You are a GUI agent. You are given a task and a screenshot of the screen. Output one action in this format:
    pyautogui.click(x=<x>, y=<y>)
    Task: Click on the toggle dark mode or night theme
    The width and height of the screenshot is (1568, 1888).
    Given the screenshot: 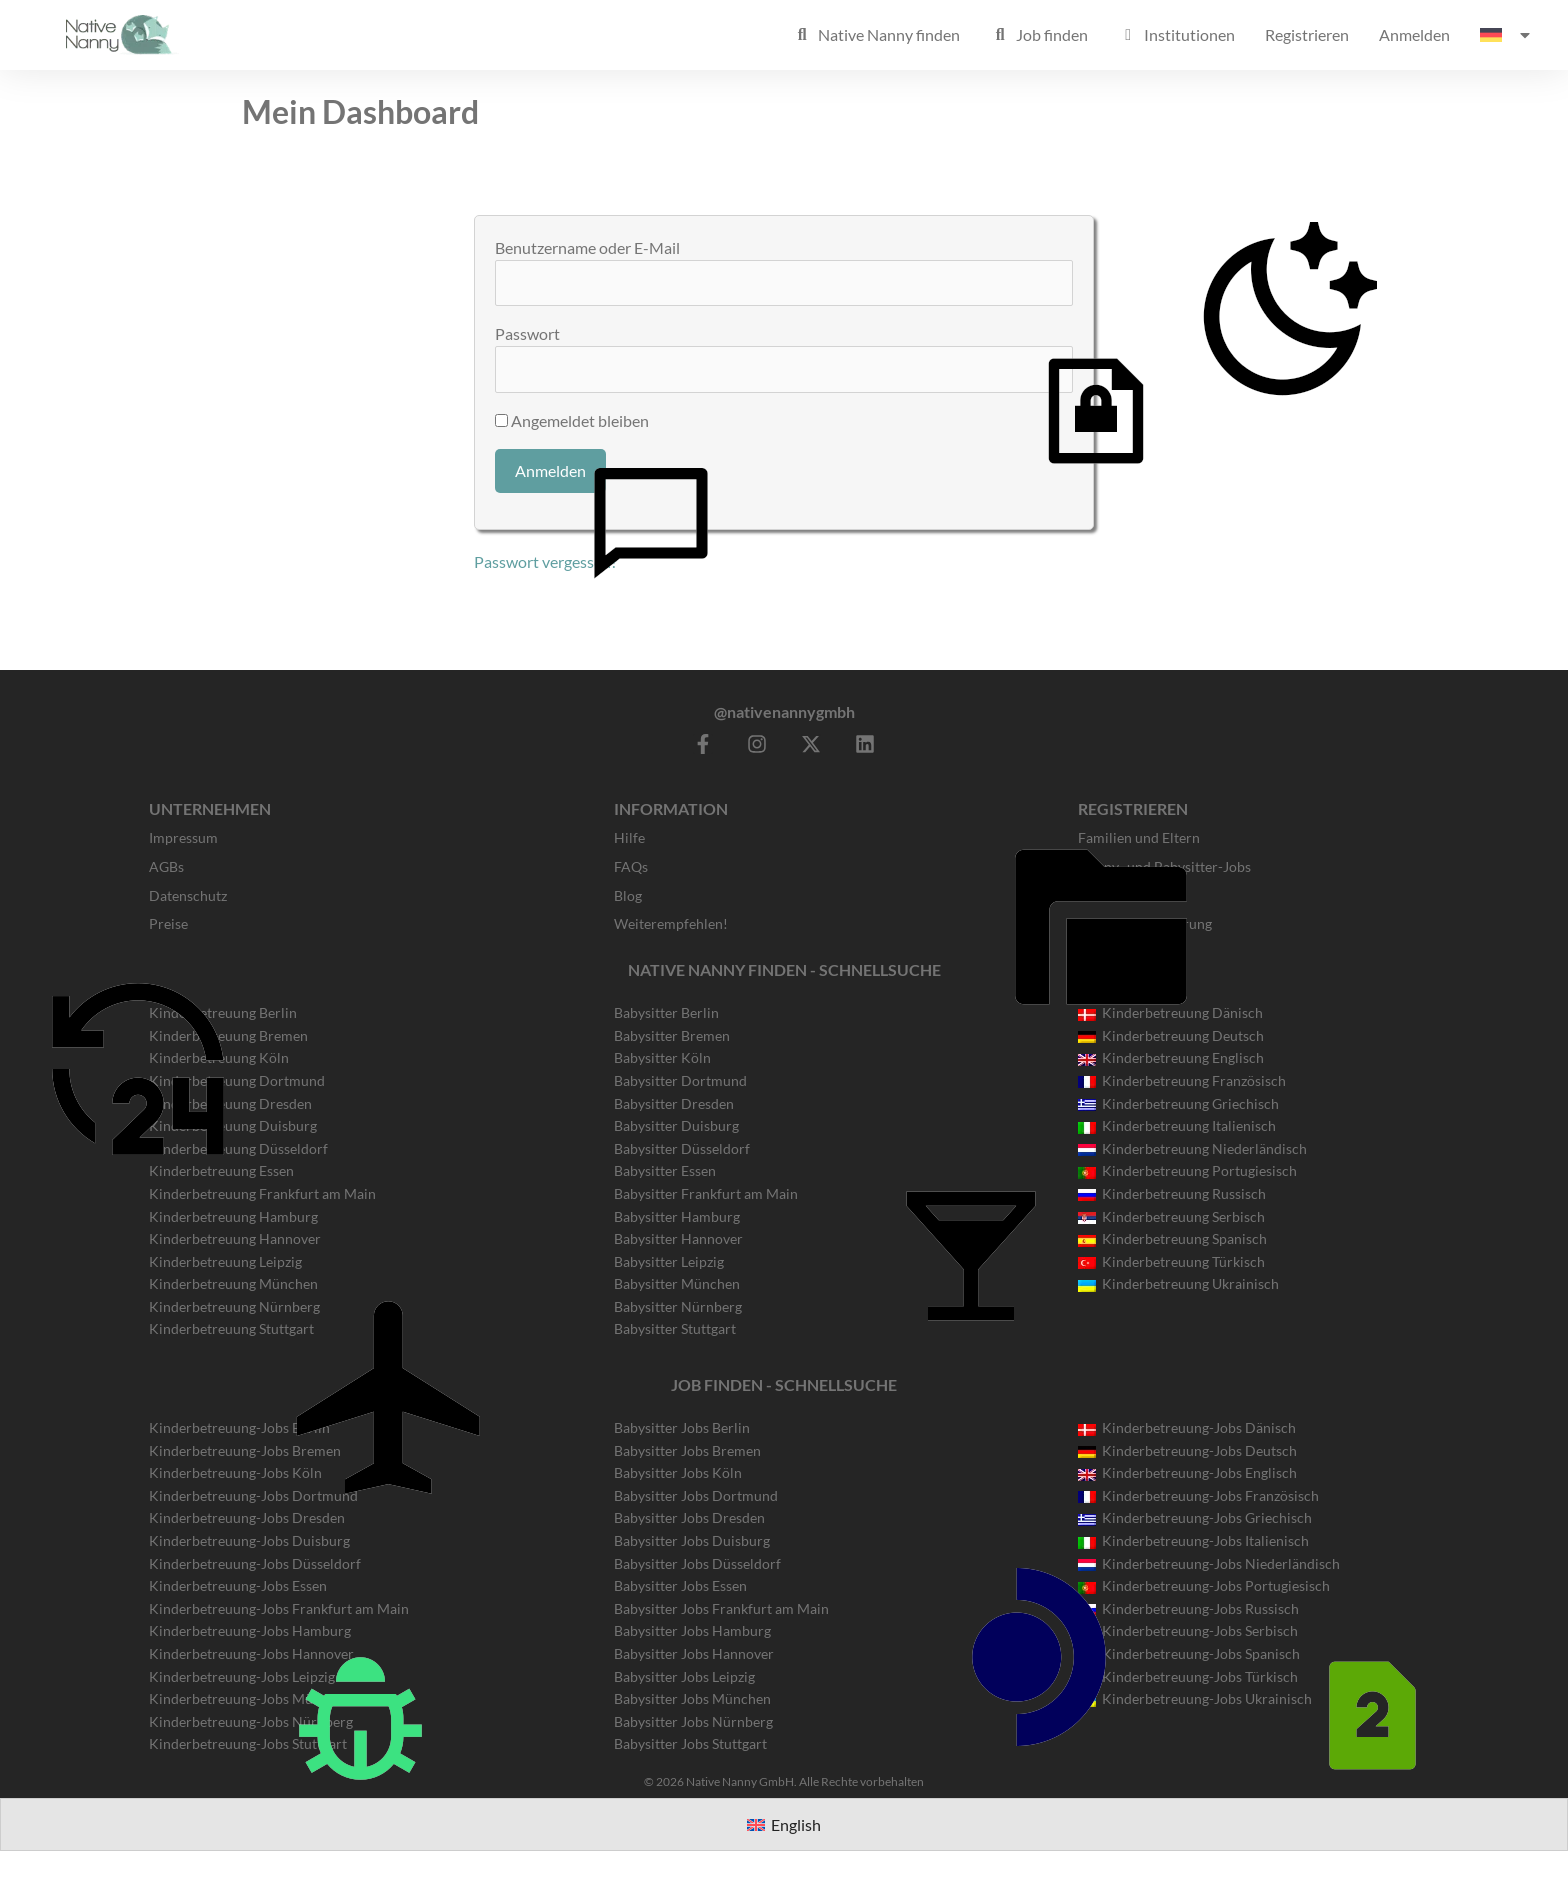 What is the action you would take?
    pyautogui.click(x=1282, y=316)
    